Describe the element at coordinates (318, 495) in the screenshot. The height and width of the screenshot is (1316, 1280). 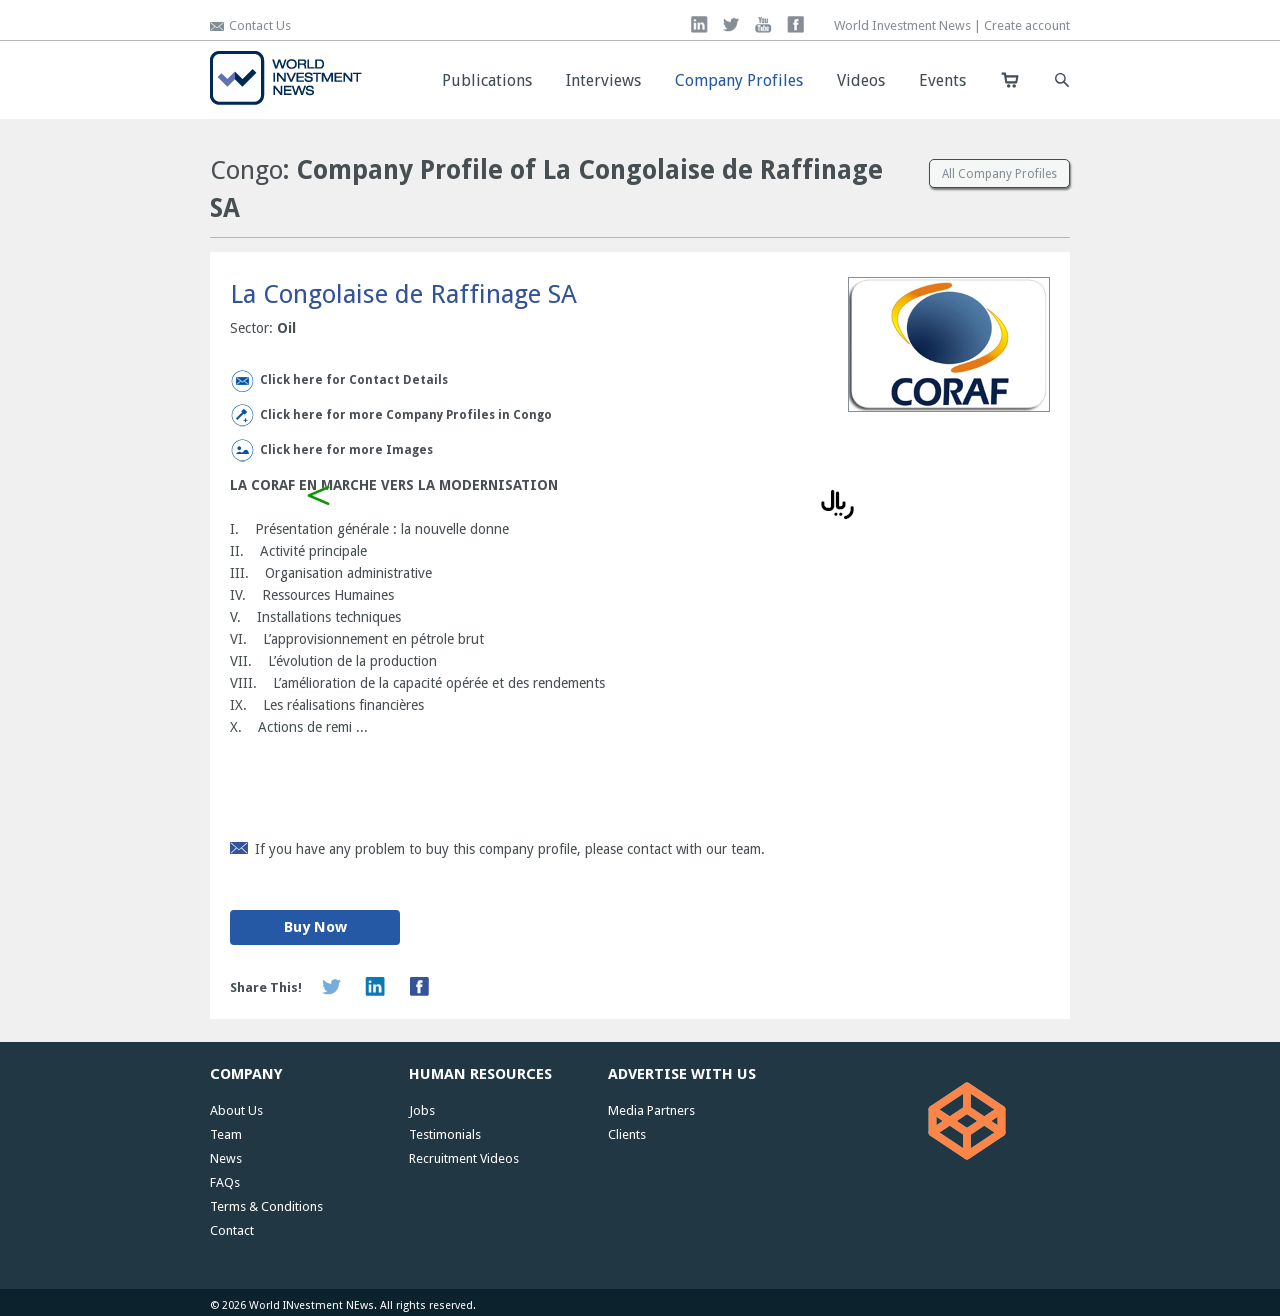
I see `less than comparison operator` at that location.